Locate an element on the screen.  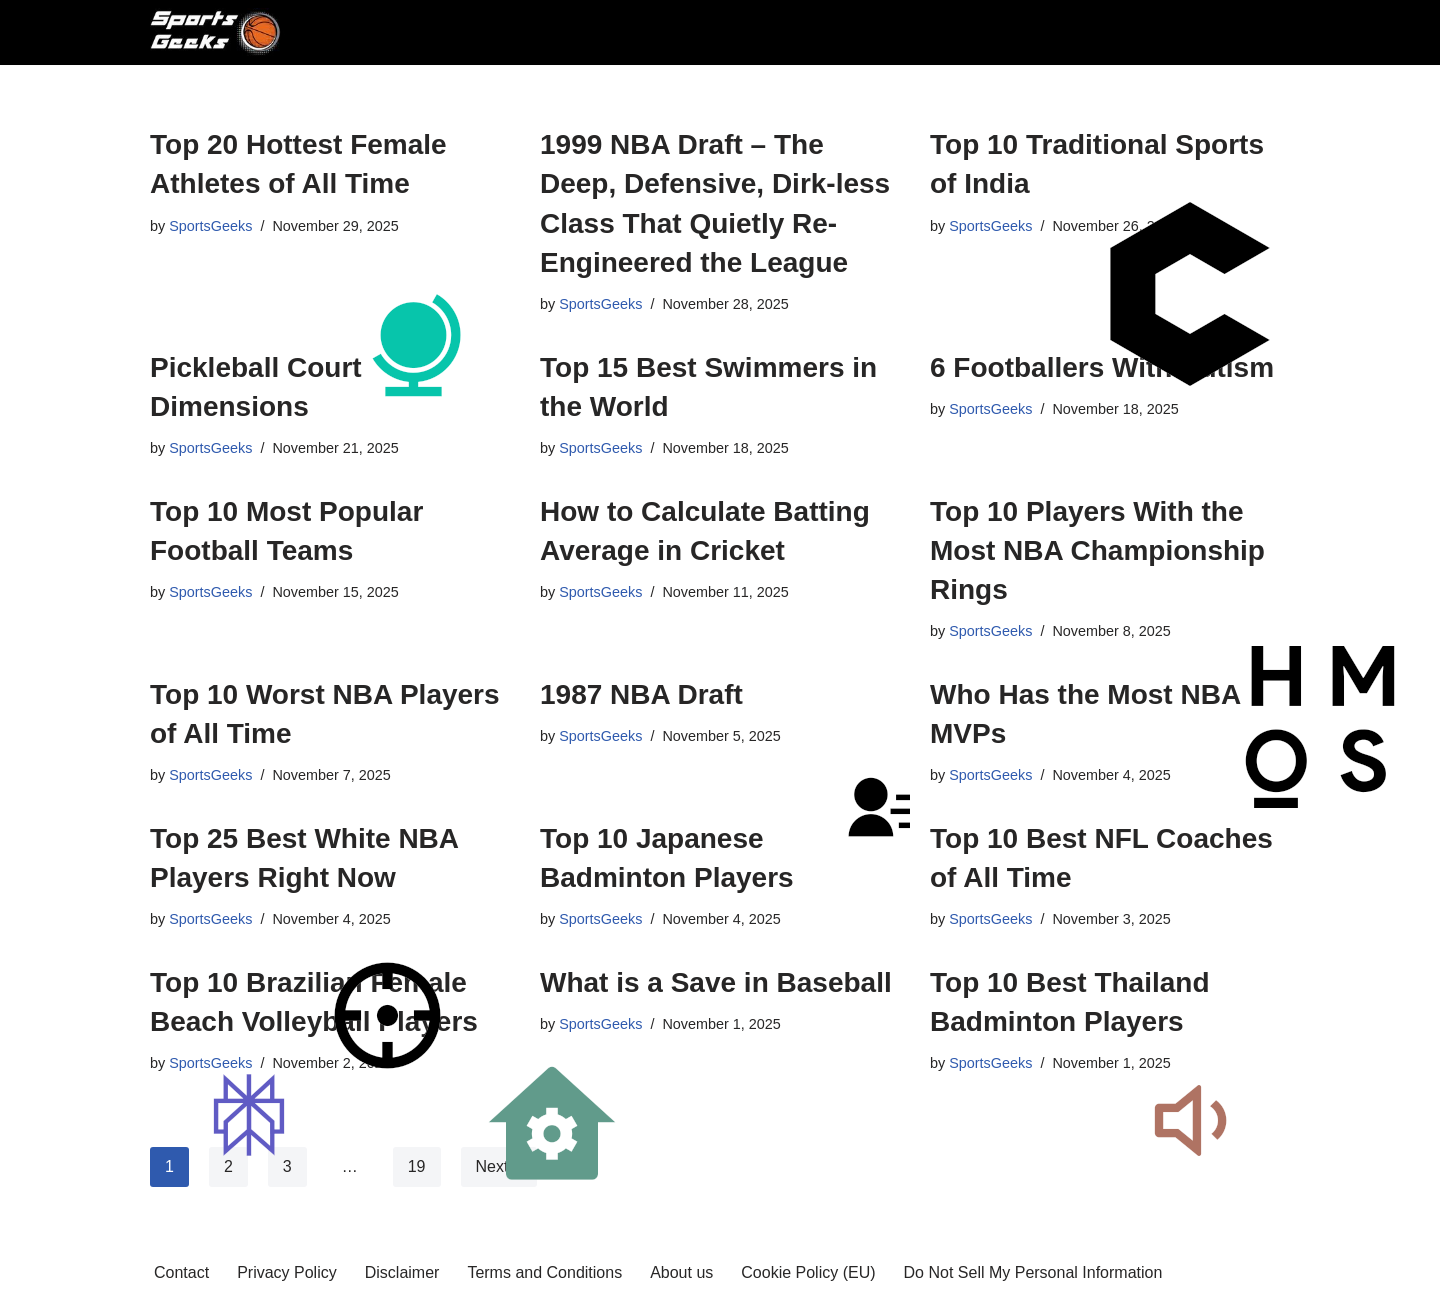
harmonyos operating system logo is located at coordinates (1320, 727).